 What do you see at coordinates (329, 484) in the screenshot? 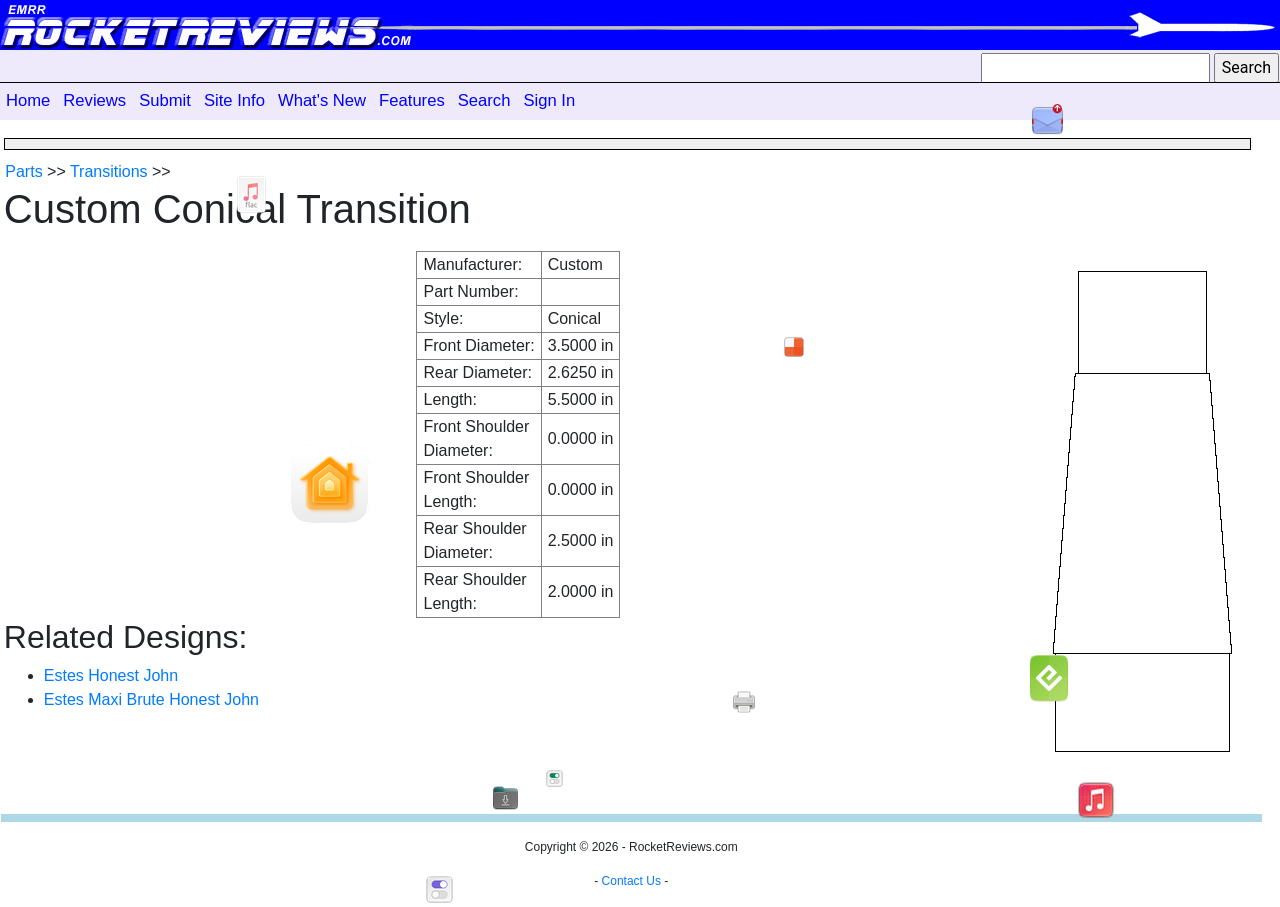
I see `open the home app` at bounding box center [329, 484].